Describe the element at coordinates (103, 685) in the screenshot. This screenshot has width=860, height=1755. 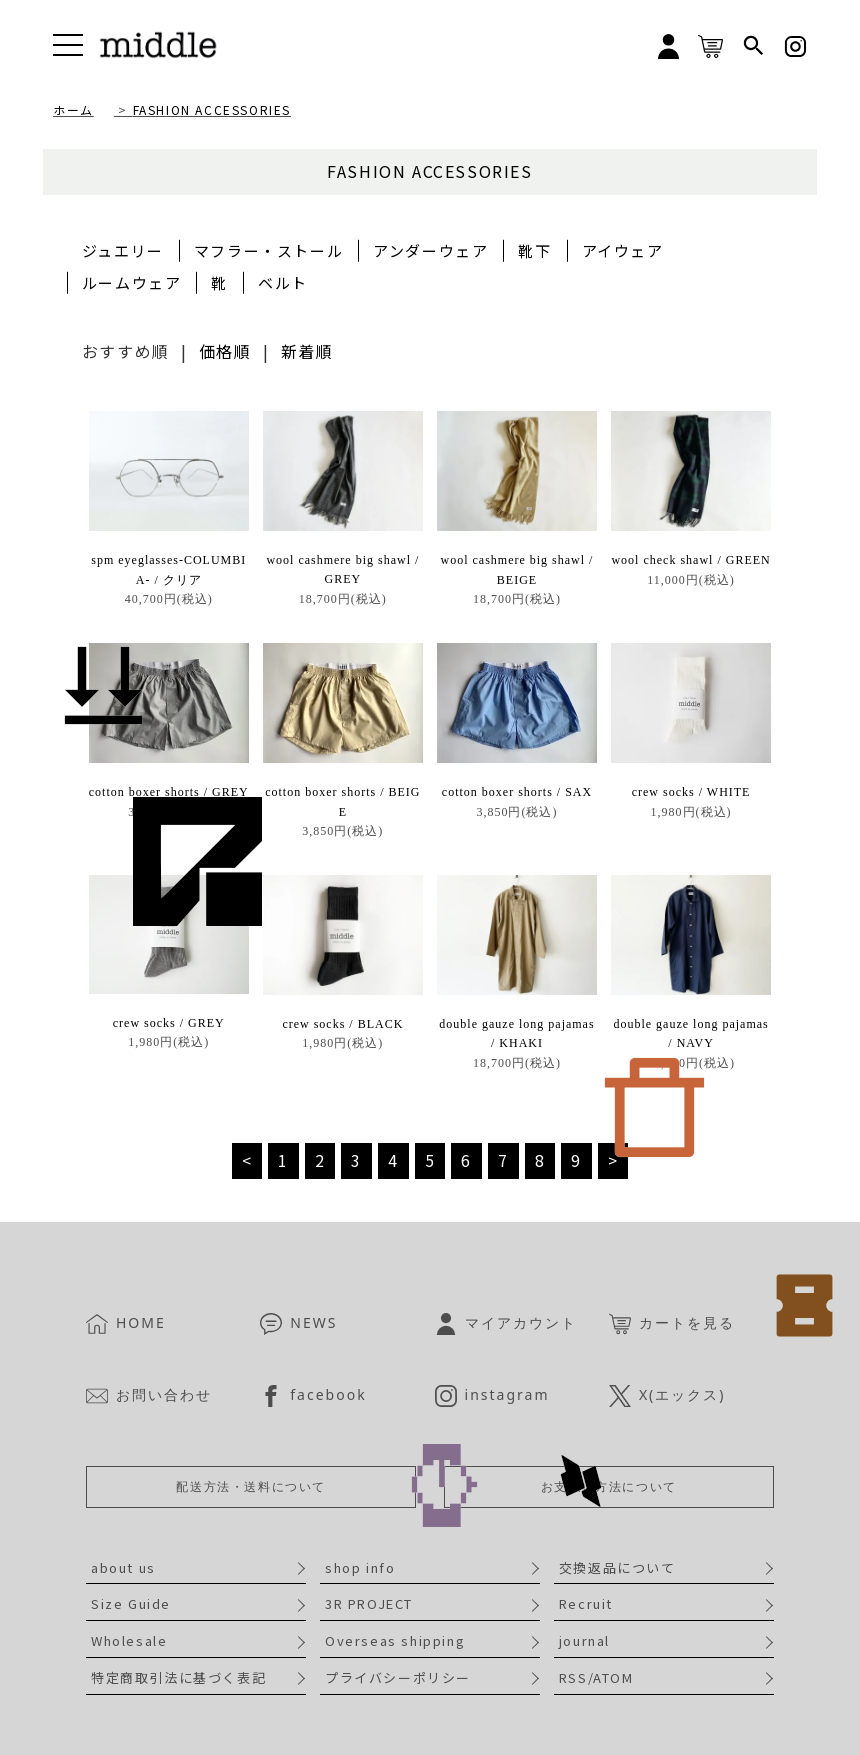
I see `align selected elements to the bottom` at that location.